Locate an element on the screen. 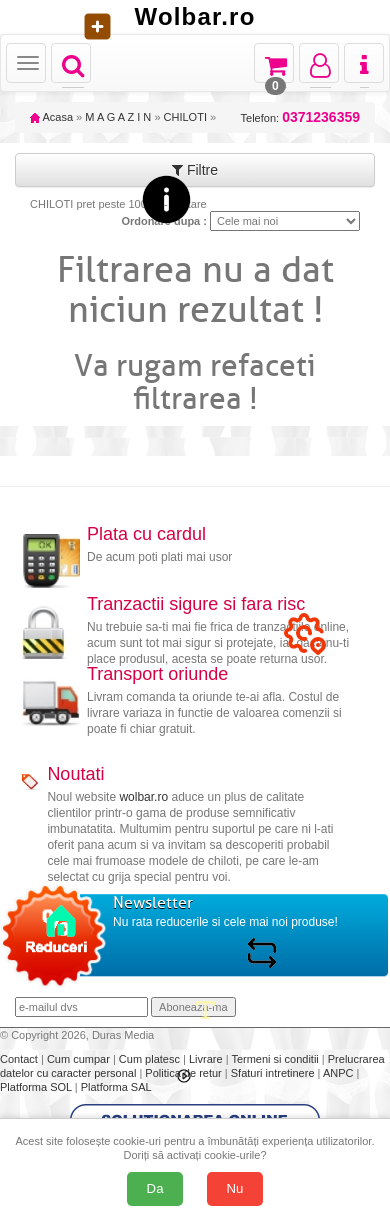 The width and height of the screenshot is (390, 1221). toggle repeat or loop mode is located at coordinates (262, 953).